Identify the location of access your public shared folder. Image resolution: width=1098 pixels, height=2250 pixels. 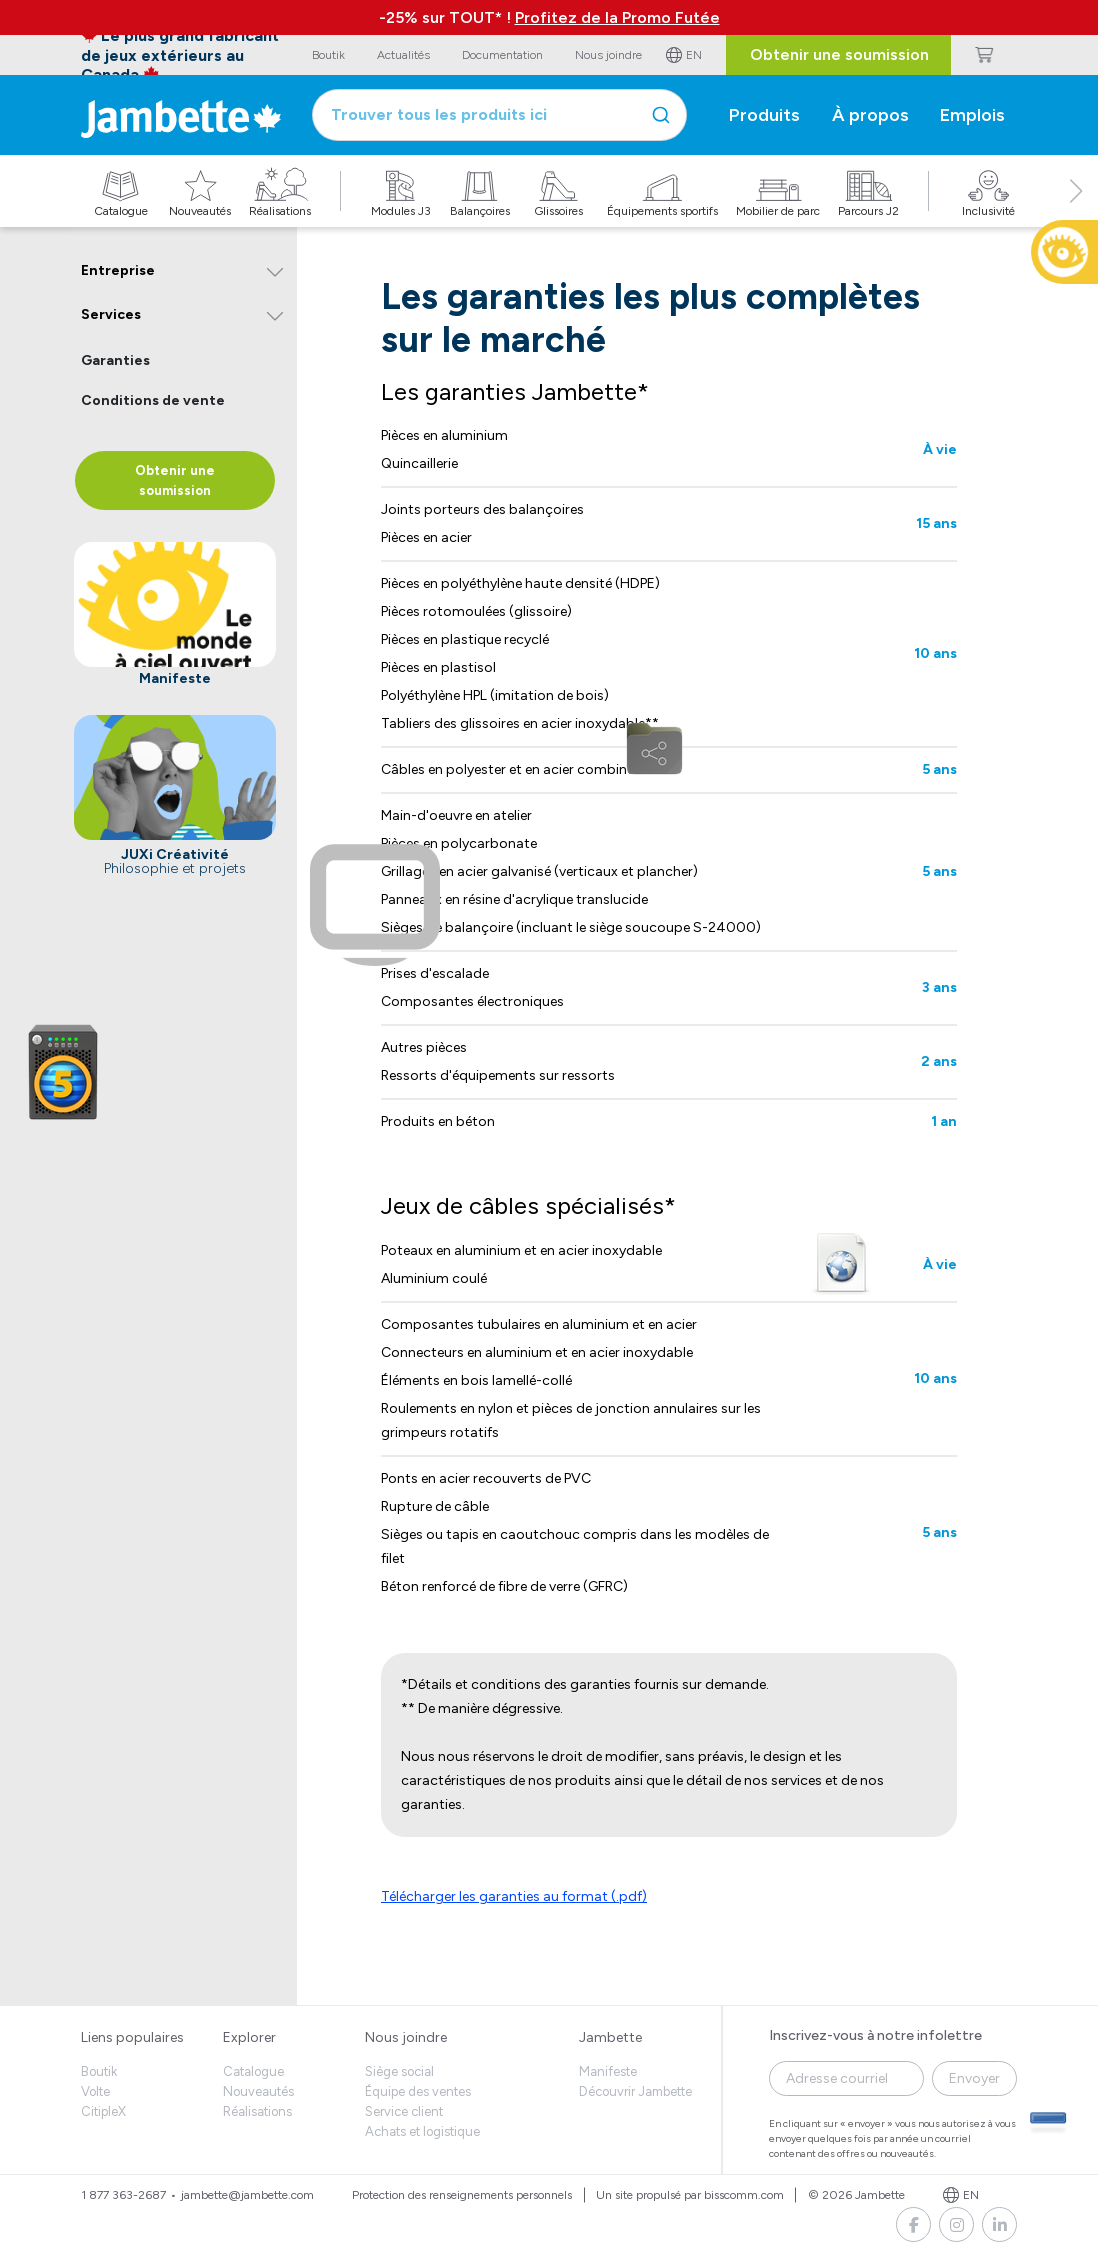
(654, 748).